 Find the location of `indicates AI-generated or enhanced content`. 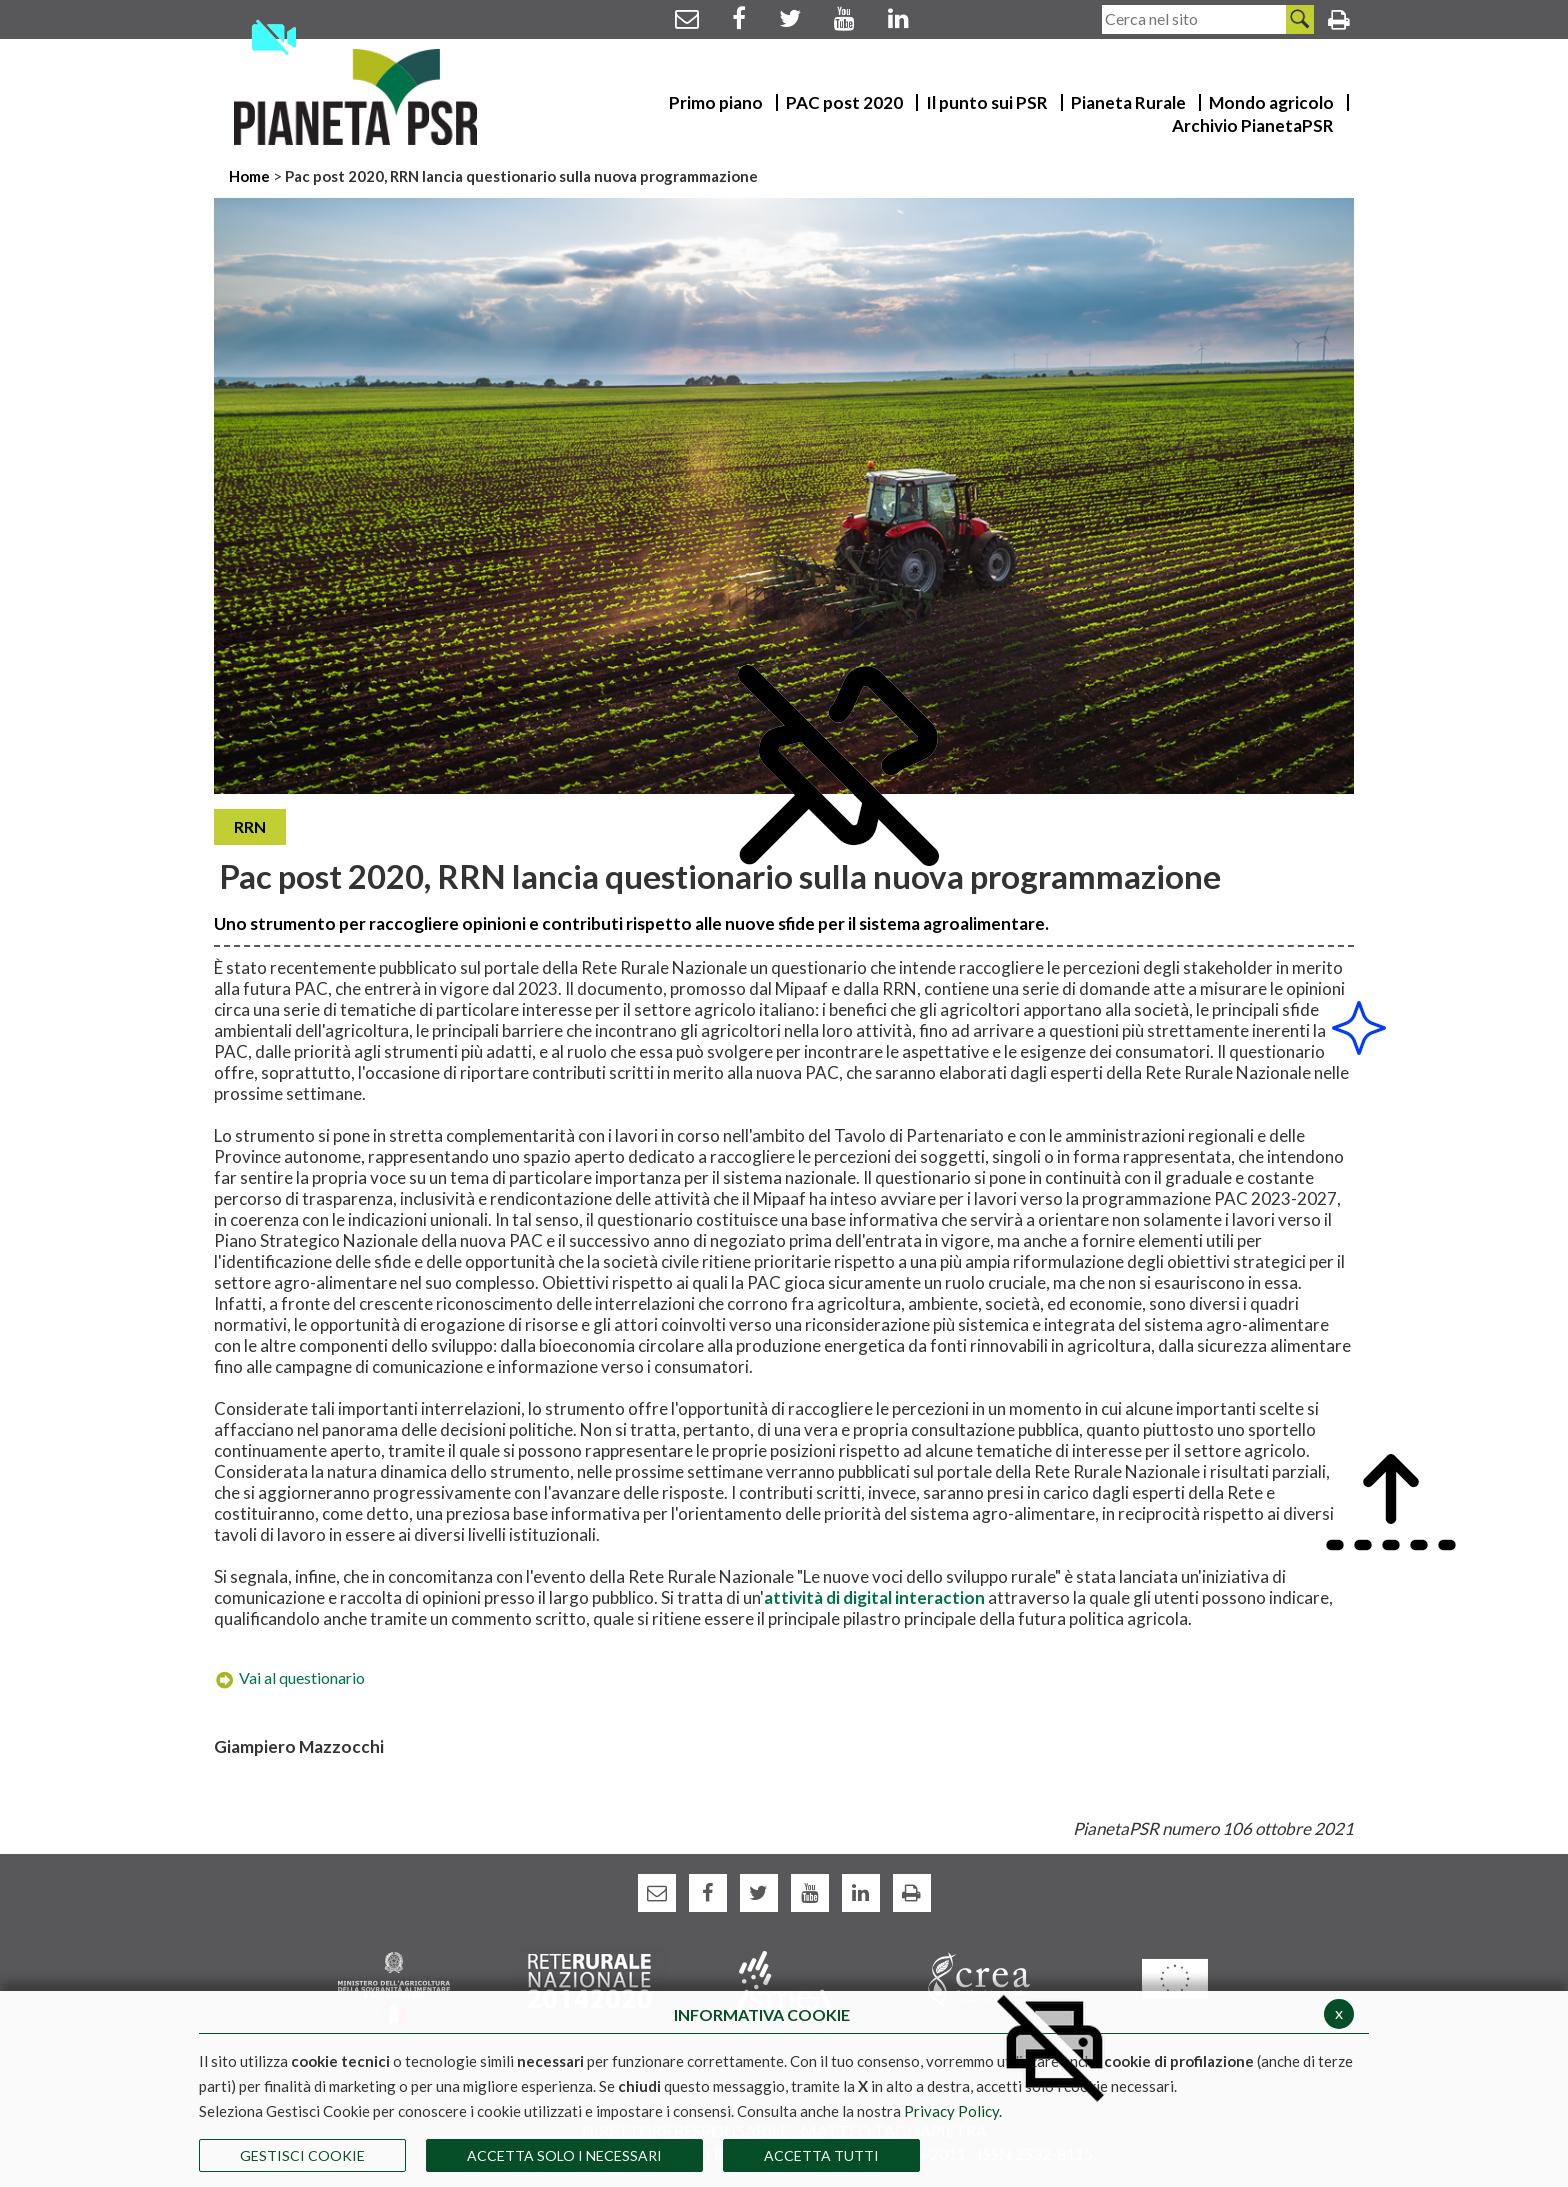

indicates AI-generated or enhanced content is located at coordinates (1359, 1028).